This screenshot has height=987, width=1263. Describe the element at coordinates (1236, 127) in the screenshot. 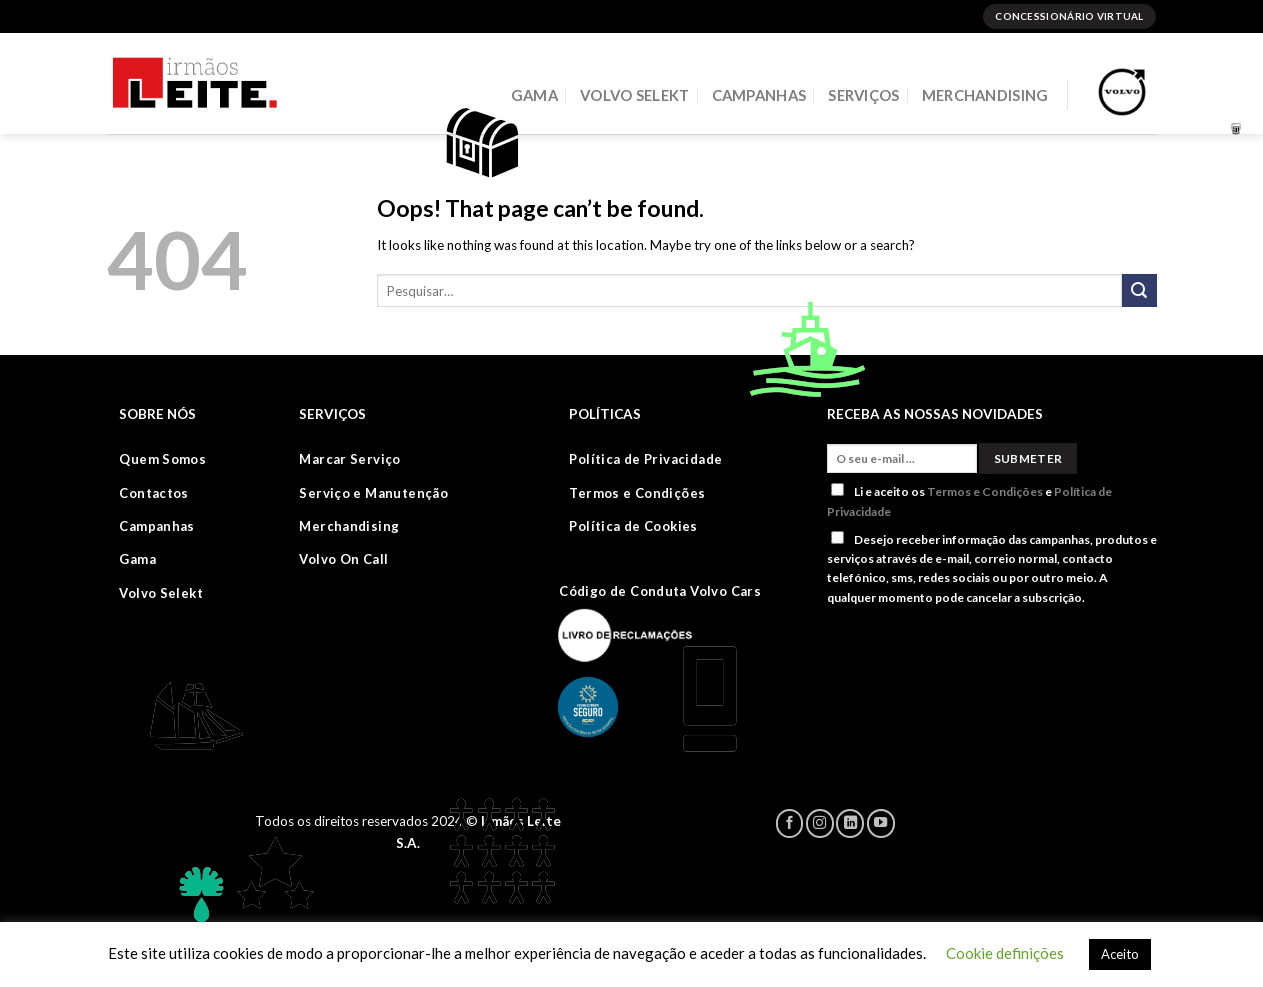

I see `indicates a full inventory or storage container` at that location.